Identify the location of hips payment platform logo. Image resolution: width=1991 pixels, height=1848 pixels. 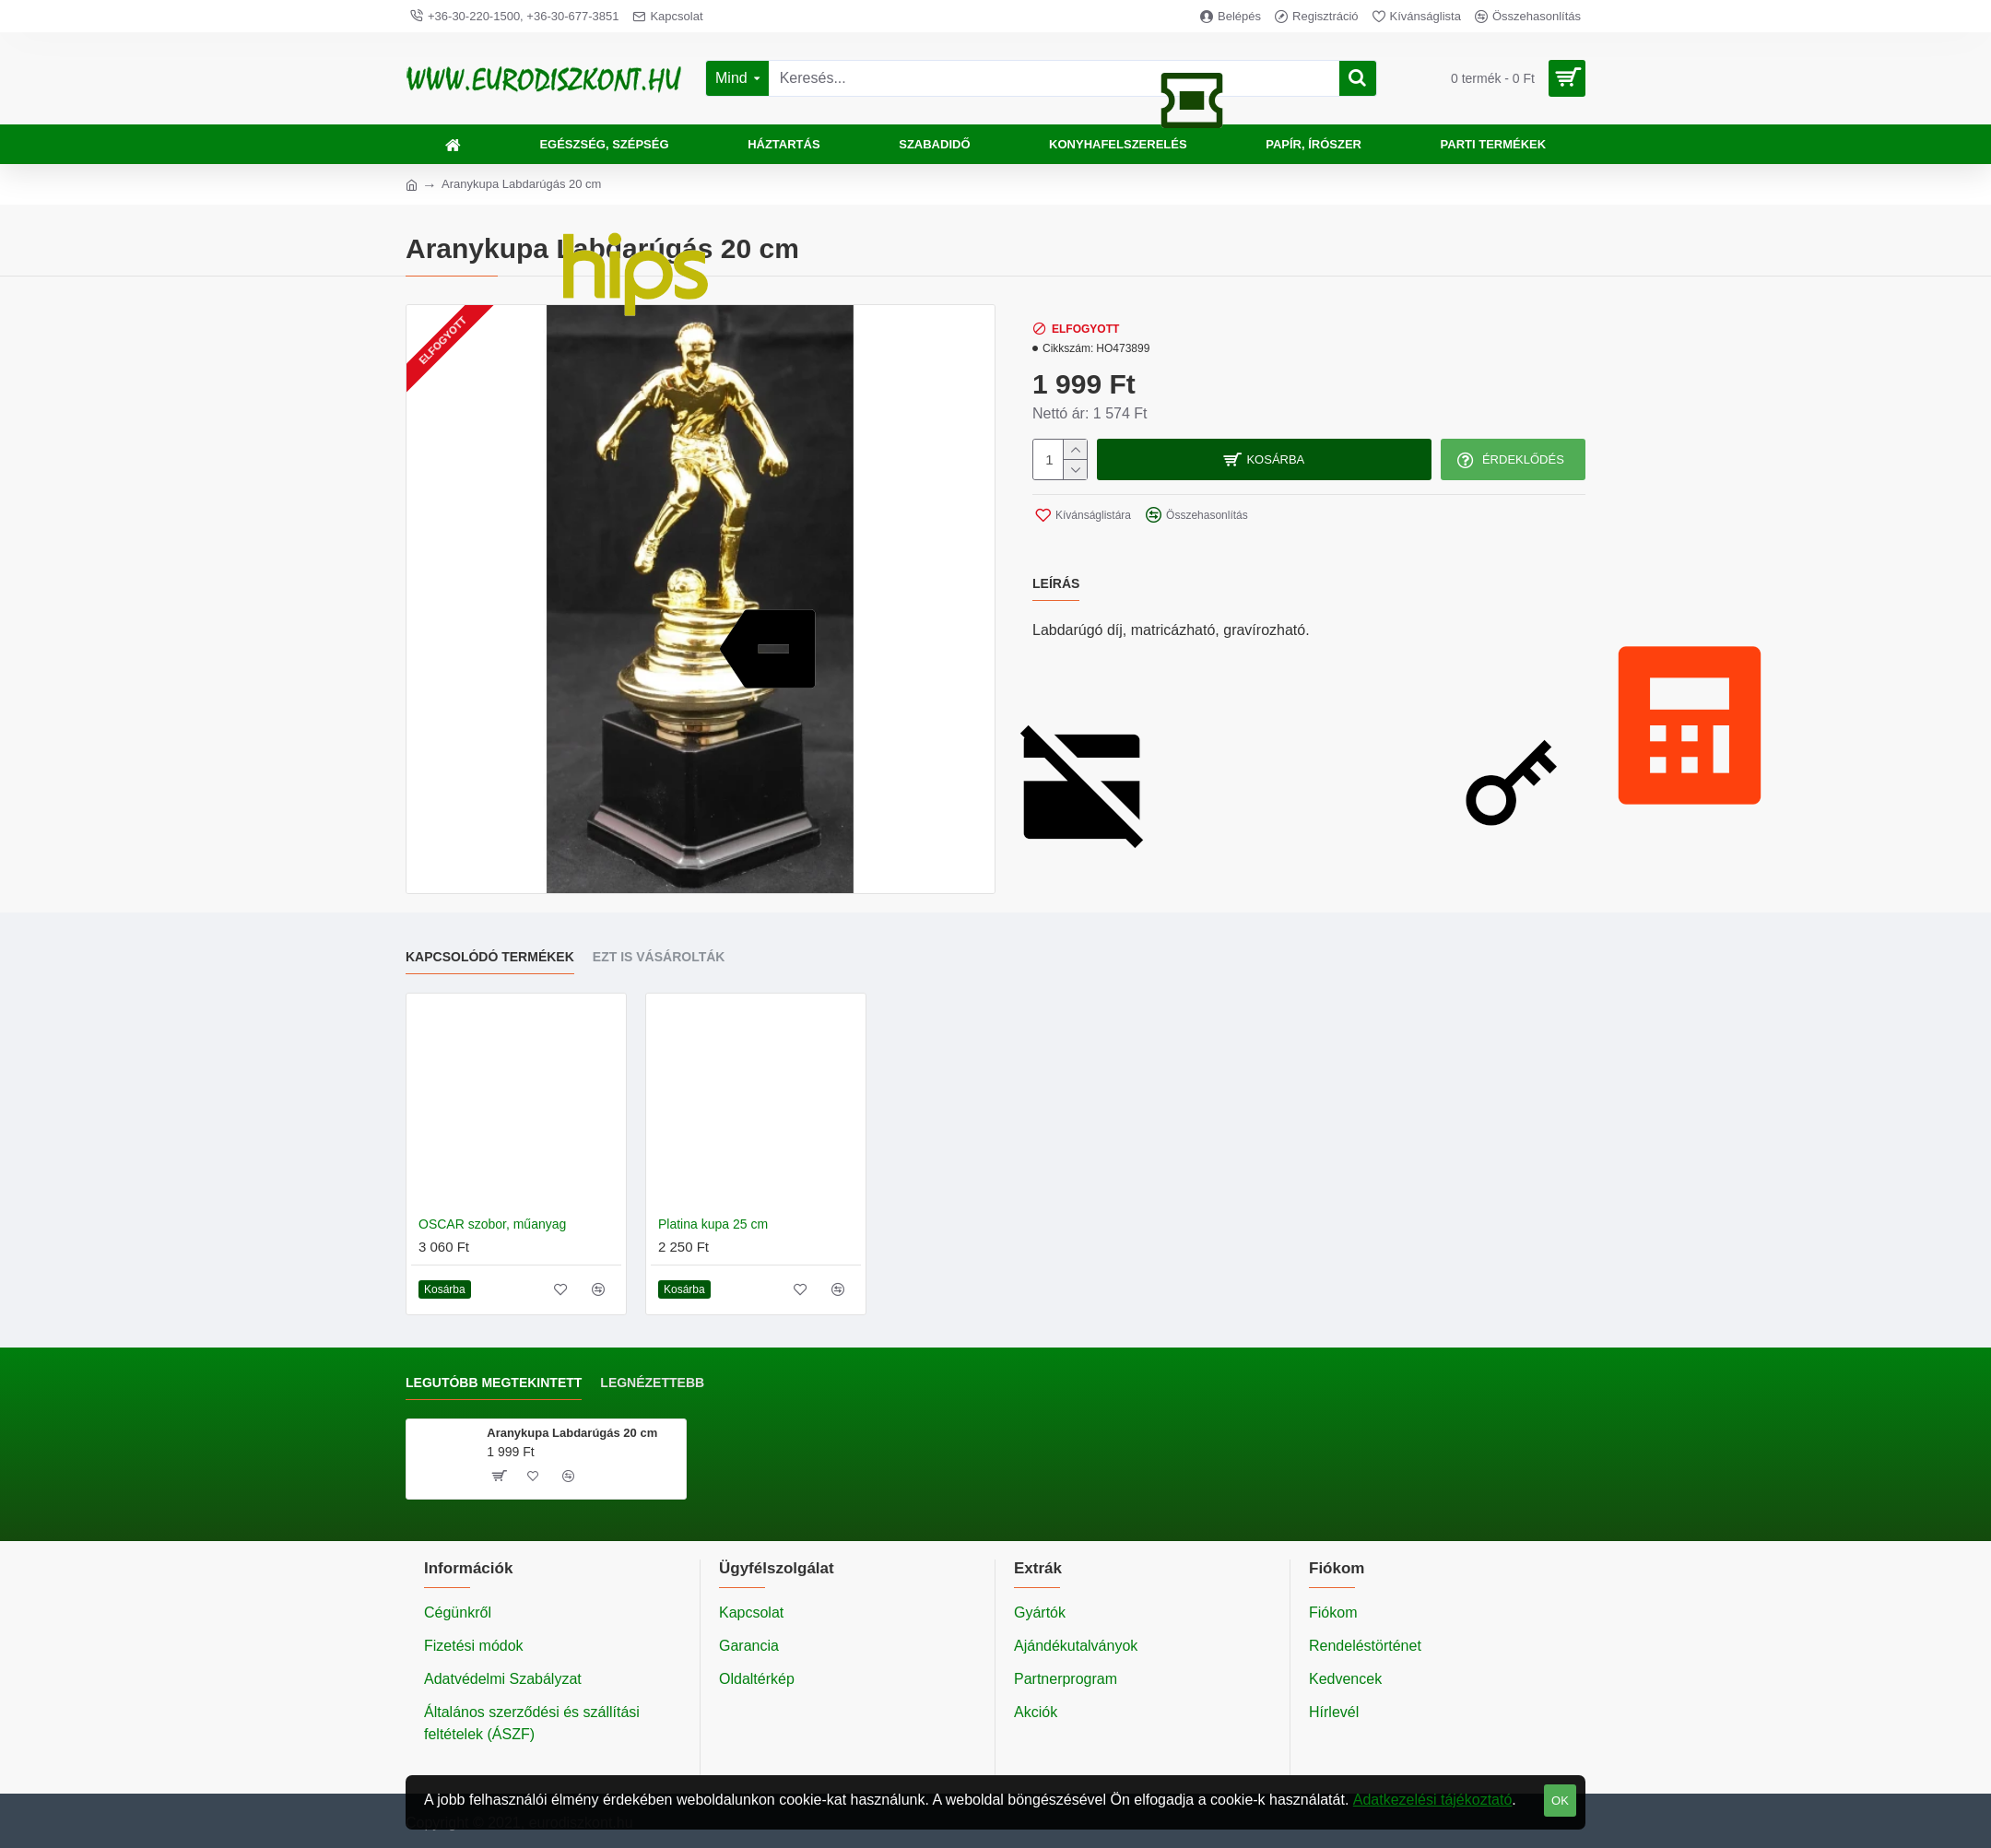
(635, 274).